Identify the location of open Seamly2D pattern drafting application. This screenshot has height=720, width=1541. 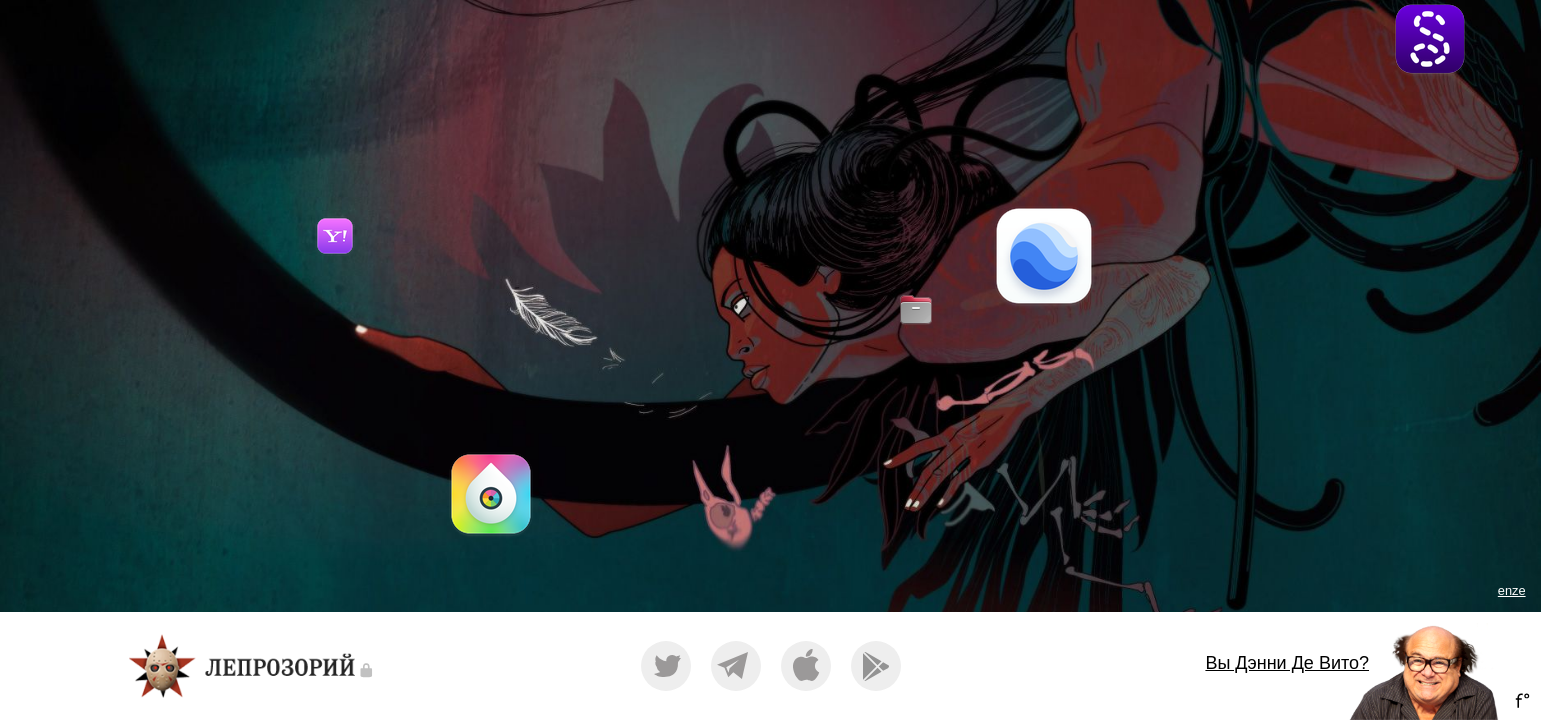
(1430, 39).